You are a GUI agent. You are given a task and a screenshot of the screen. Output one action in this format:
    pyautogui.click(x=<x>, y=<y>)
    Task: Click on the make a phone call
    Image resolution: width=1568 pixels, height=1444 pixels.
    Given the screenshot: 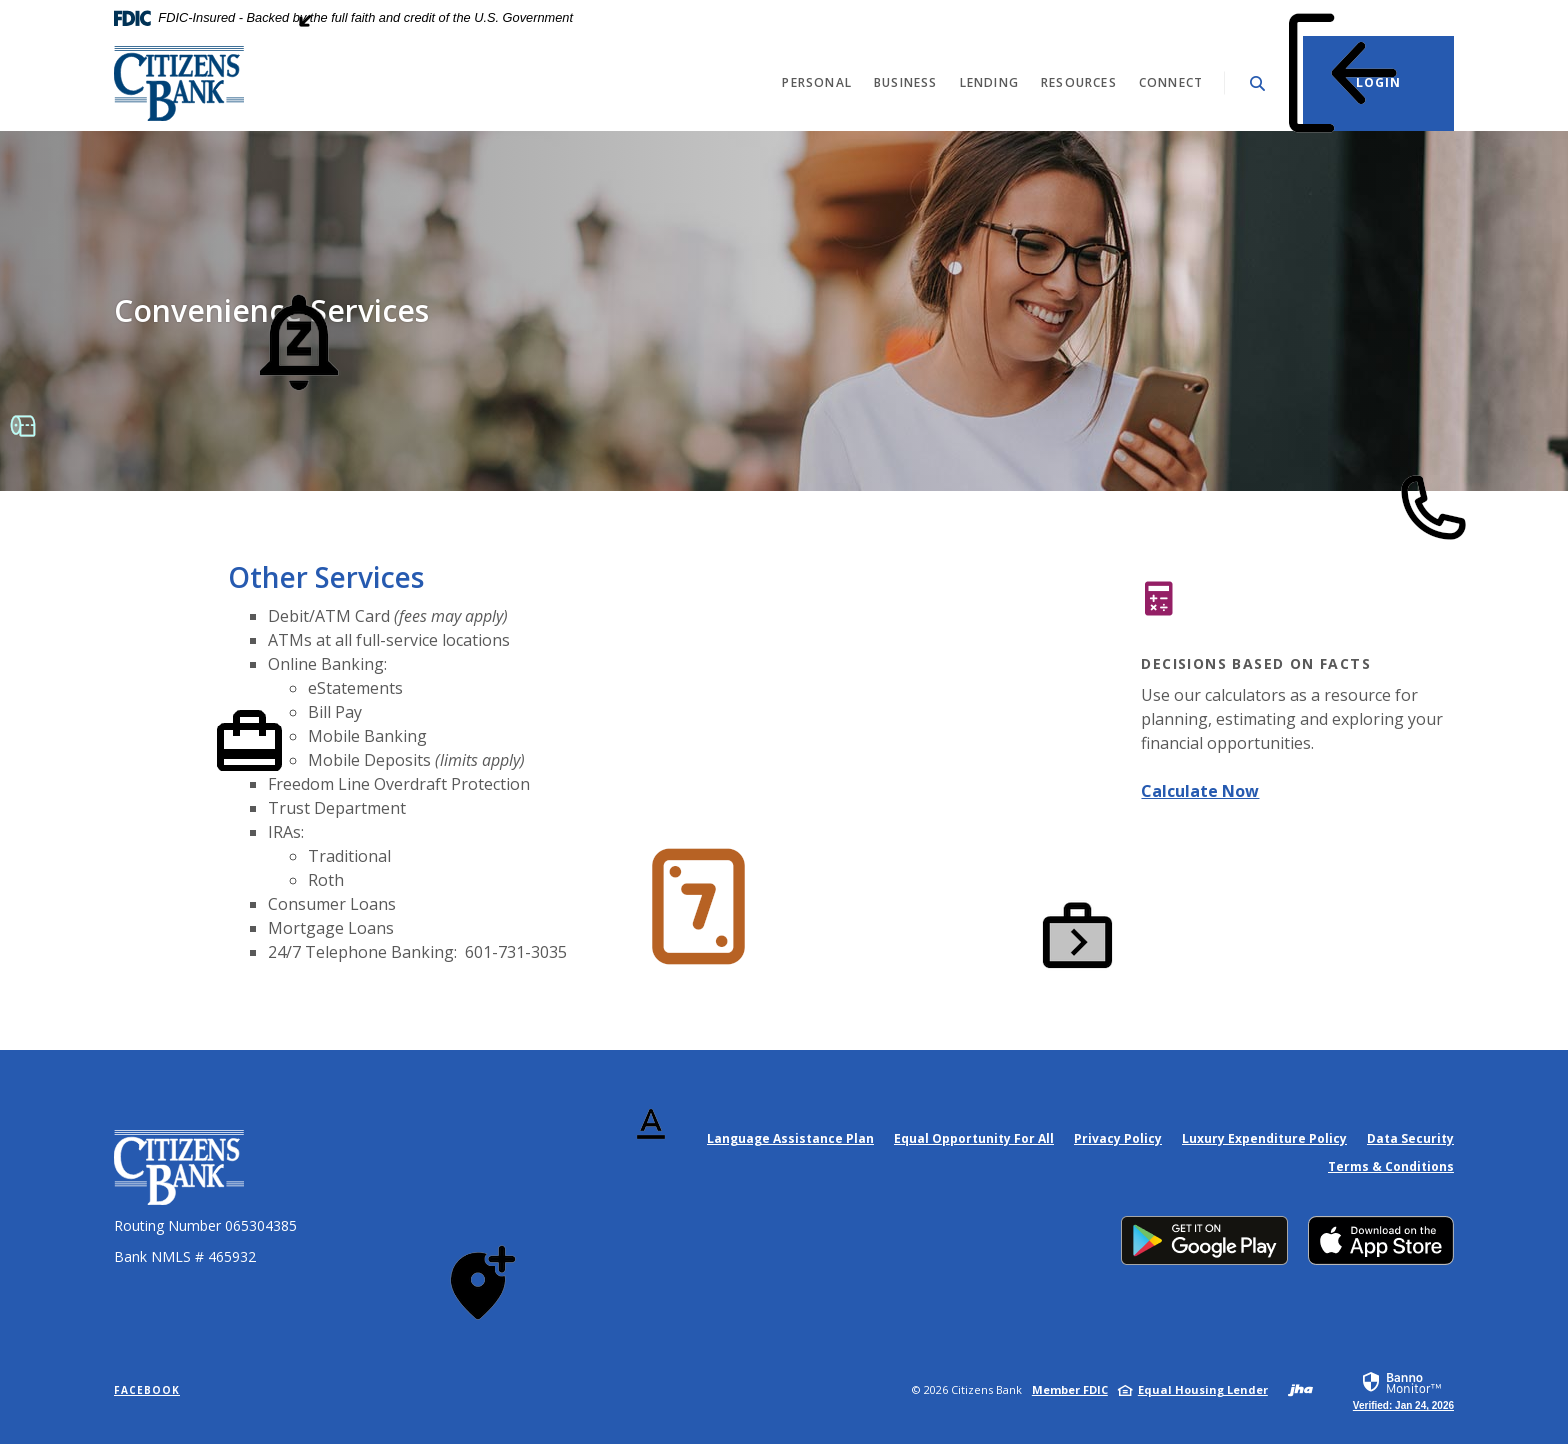 What is the action you would take?
    pyautogui.click(x=1433, y=507)
    